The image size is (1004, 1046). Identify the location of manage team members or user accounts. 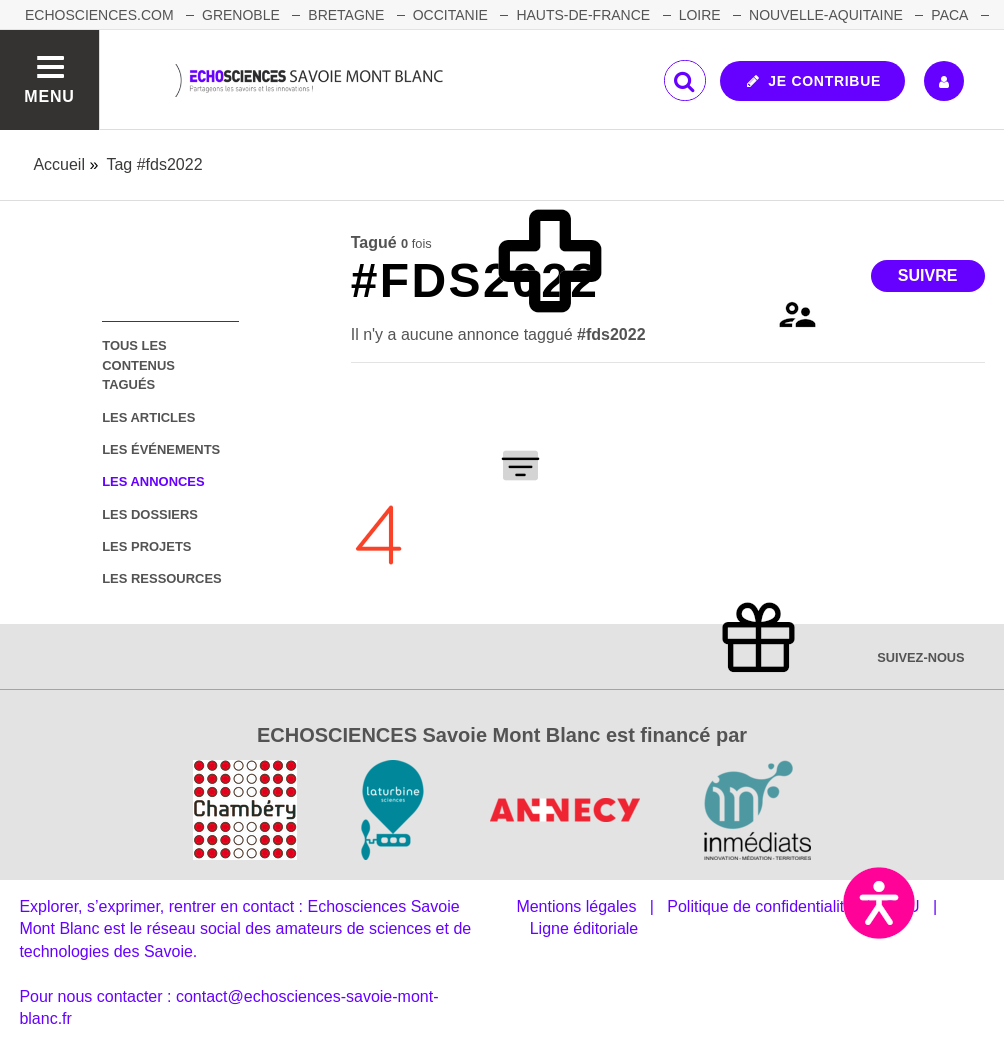
(797, 314).